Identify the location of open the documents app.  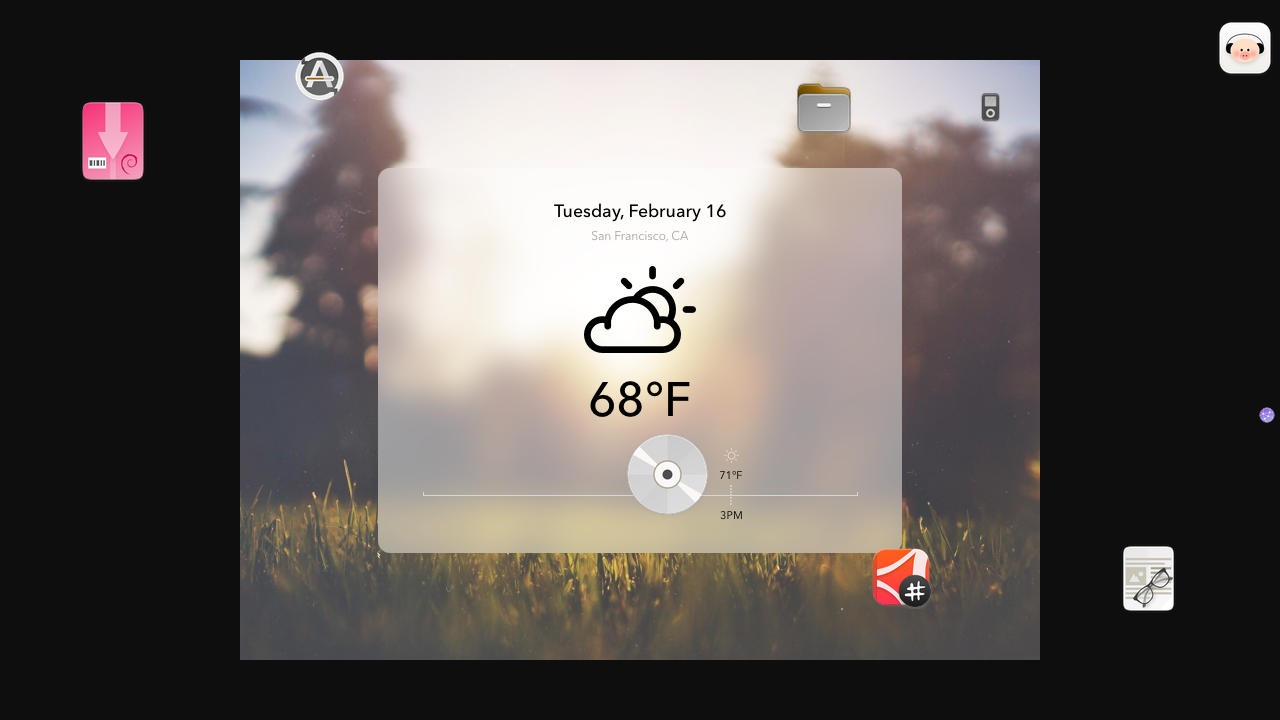
(1148, 578).